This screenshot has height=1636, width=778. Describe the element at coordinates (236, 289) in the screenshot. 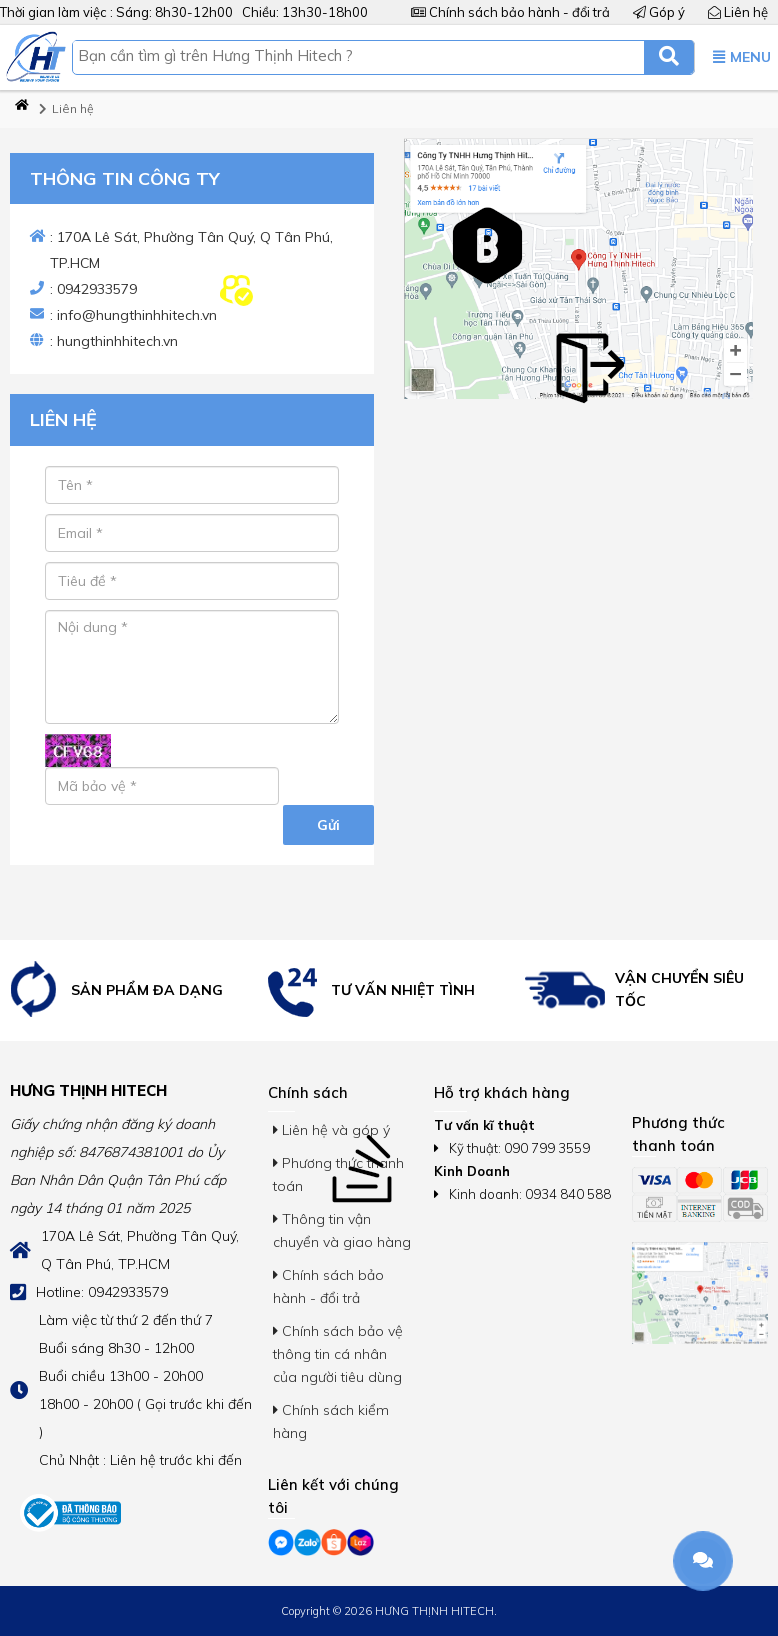

I see `github copilot connection successful` at that location.